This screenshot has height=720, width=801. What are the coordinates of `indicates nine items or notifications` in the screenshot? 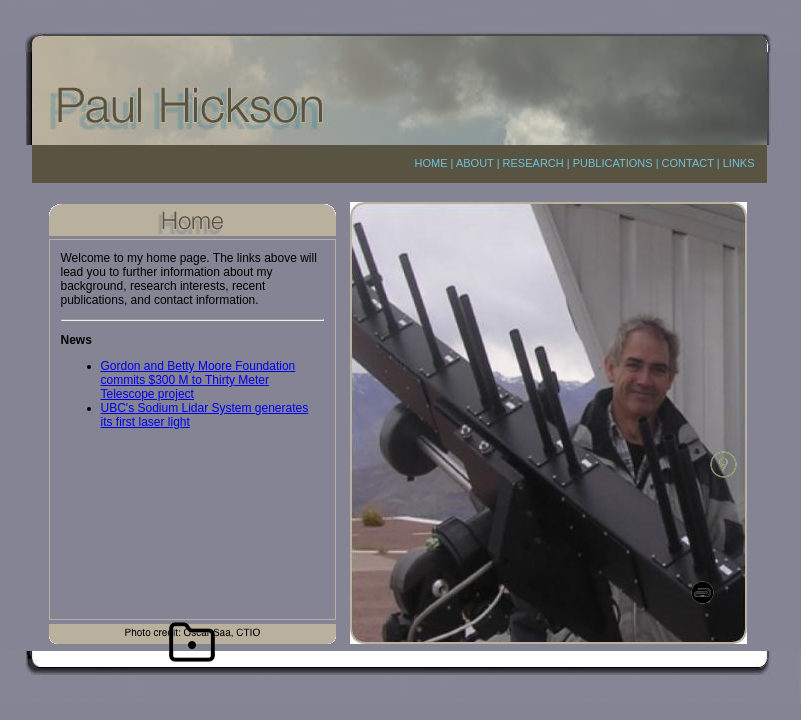 It's located at (723, 464).